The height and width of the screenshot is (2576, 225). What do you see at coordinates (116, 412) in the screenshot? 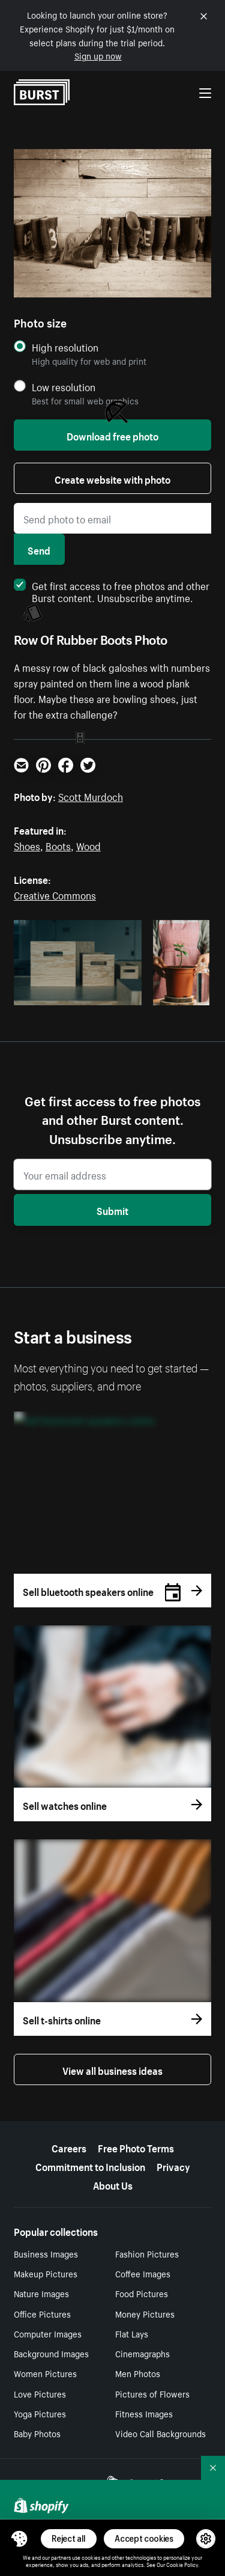
I see `access beach or resort amenities` at bounding box center [116, 412].